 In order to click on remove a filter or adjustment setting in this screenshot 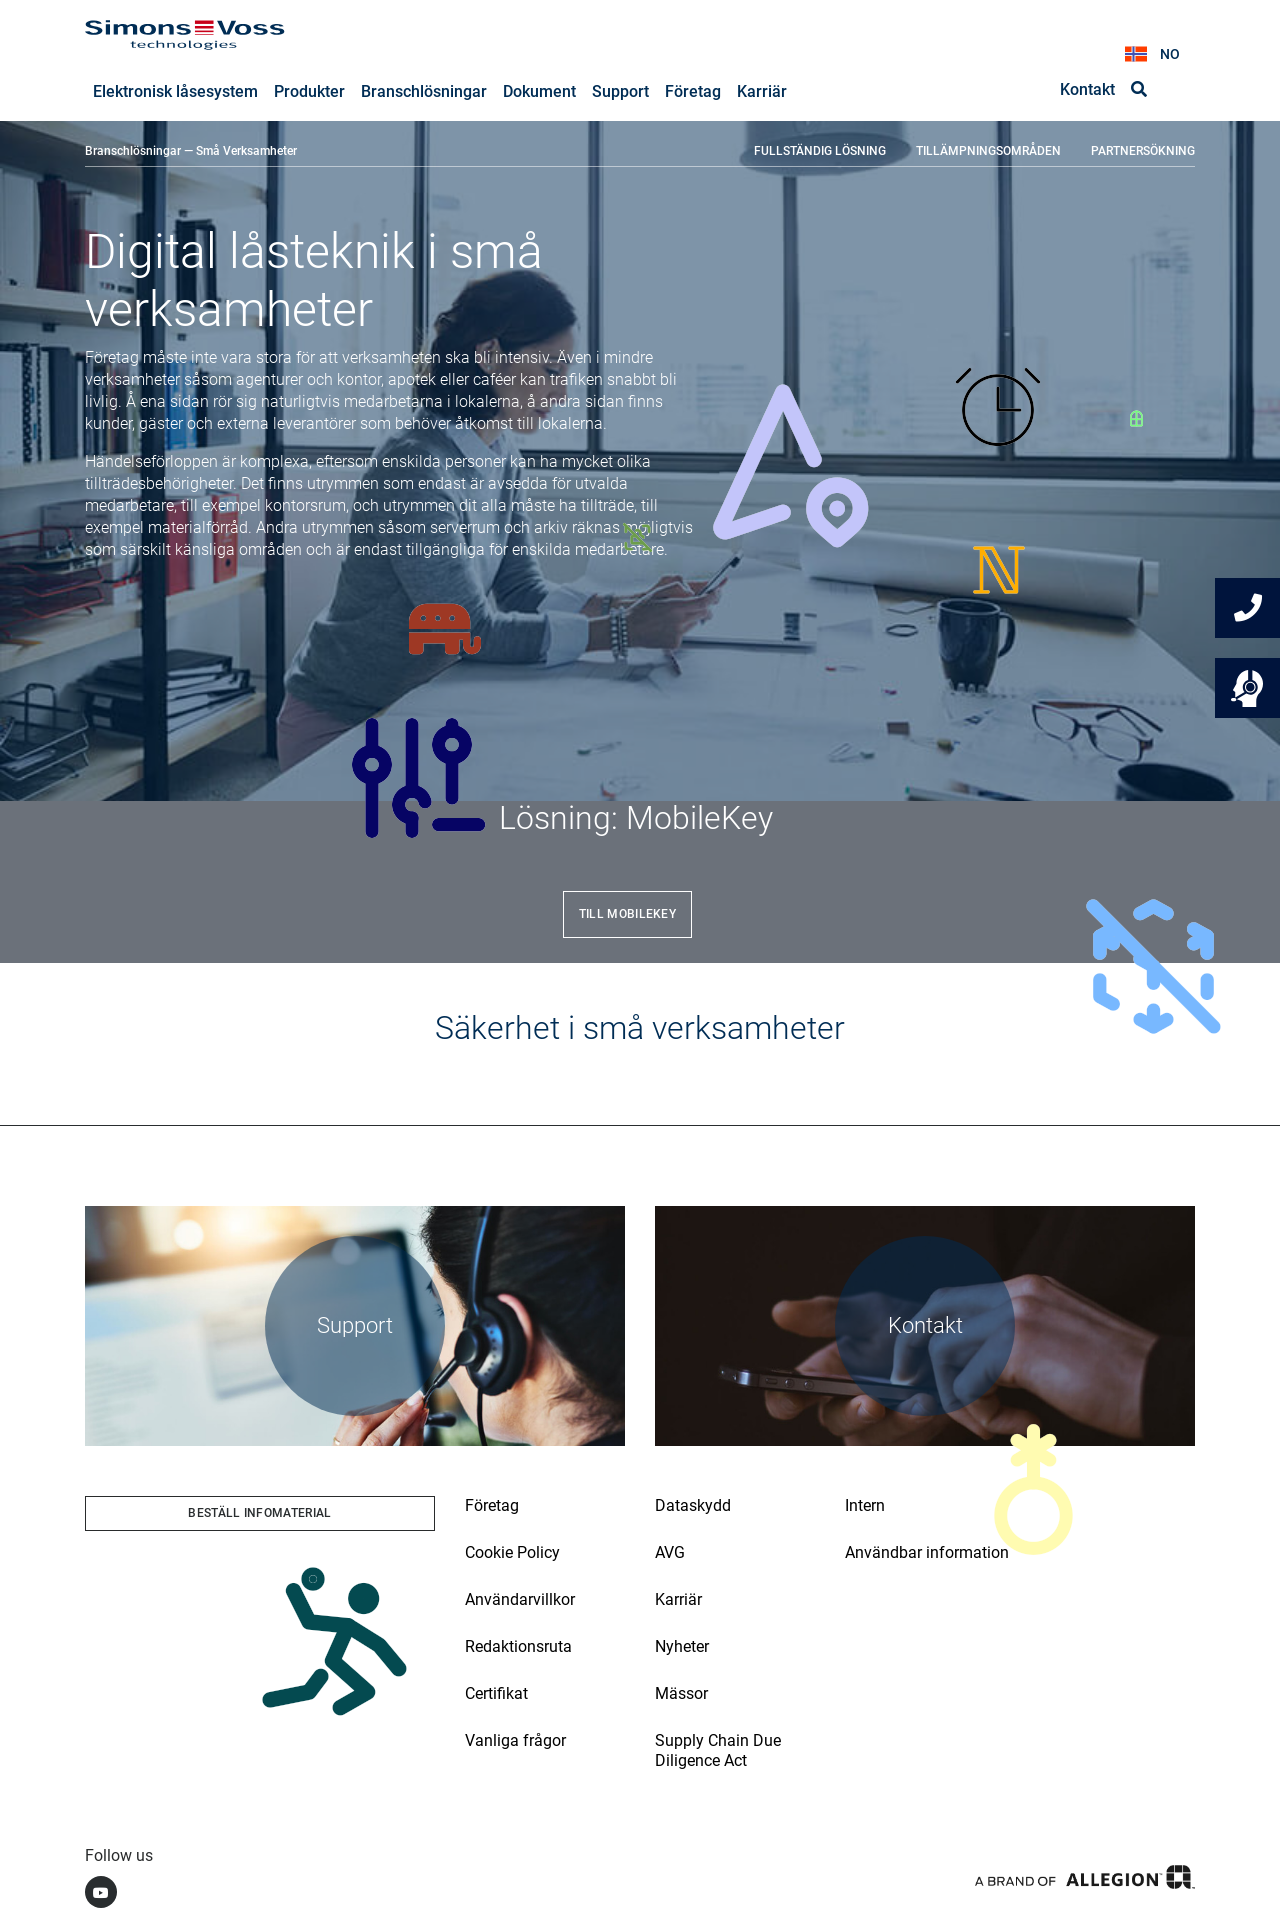, I will do `click(412, 778)`.